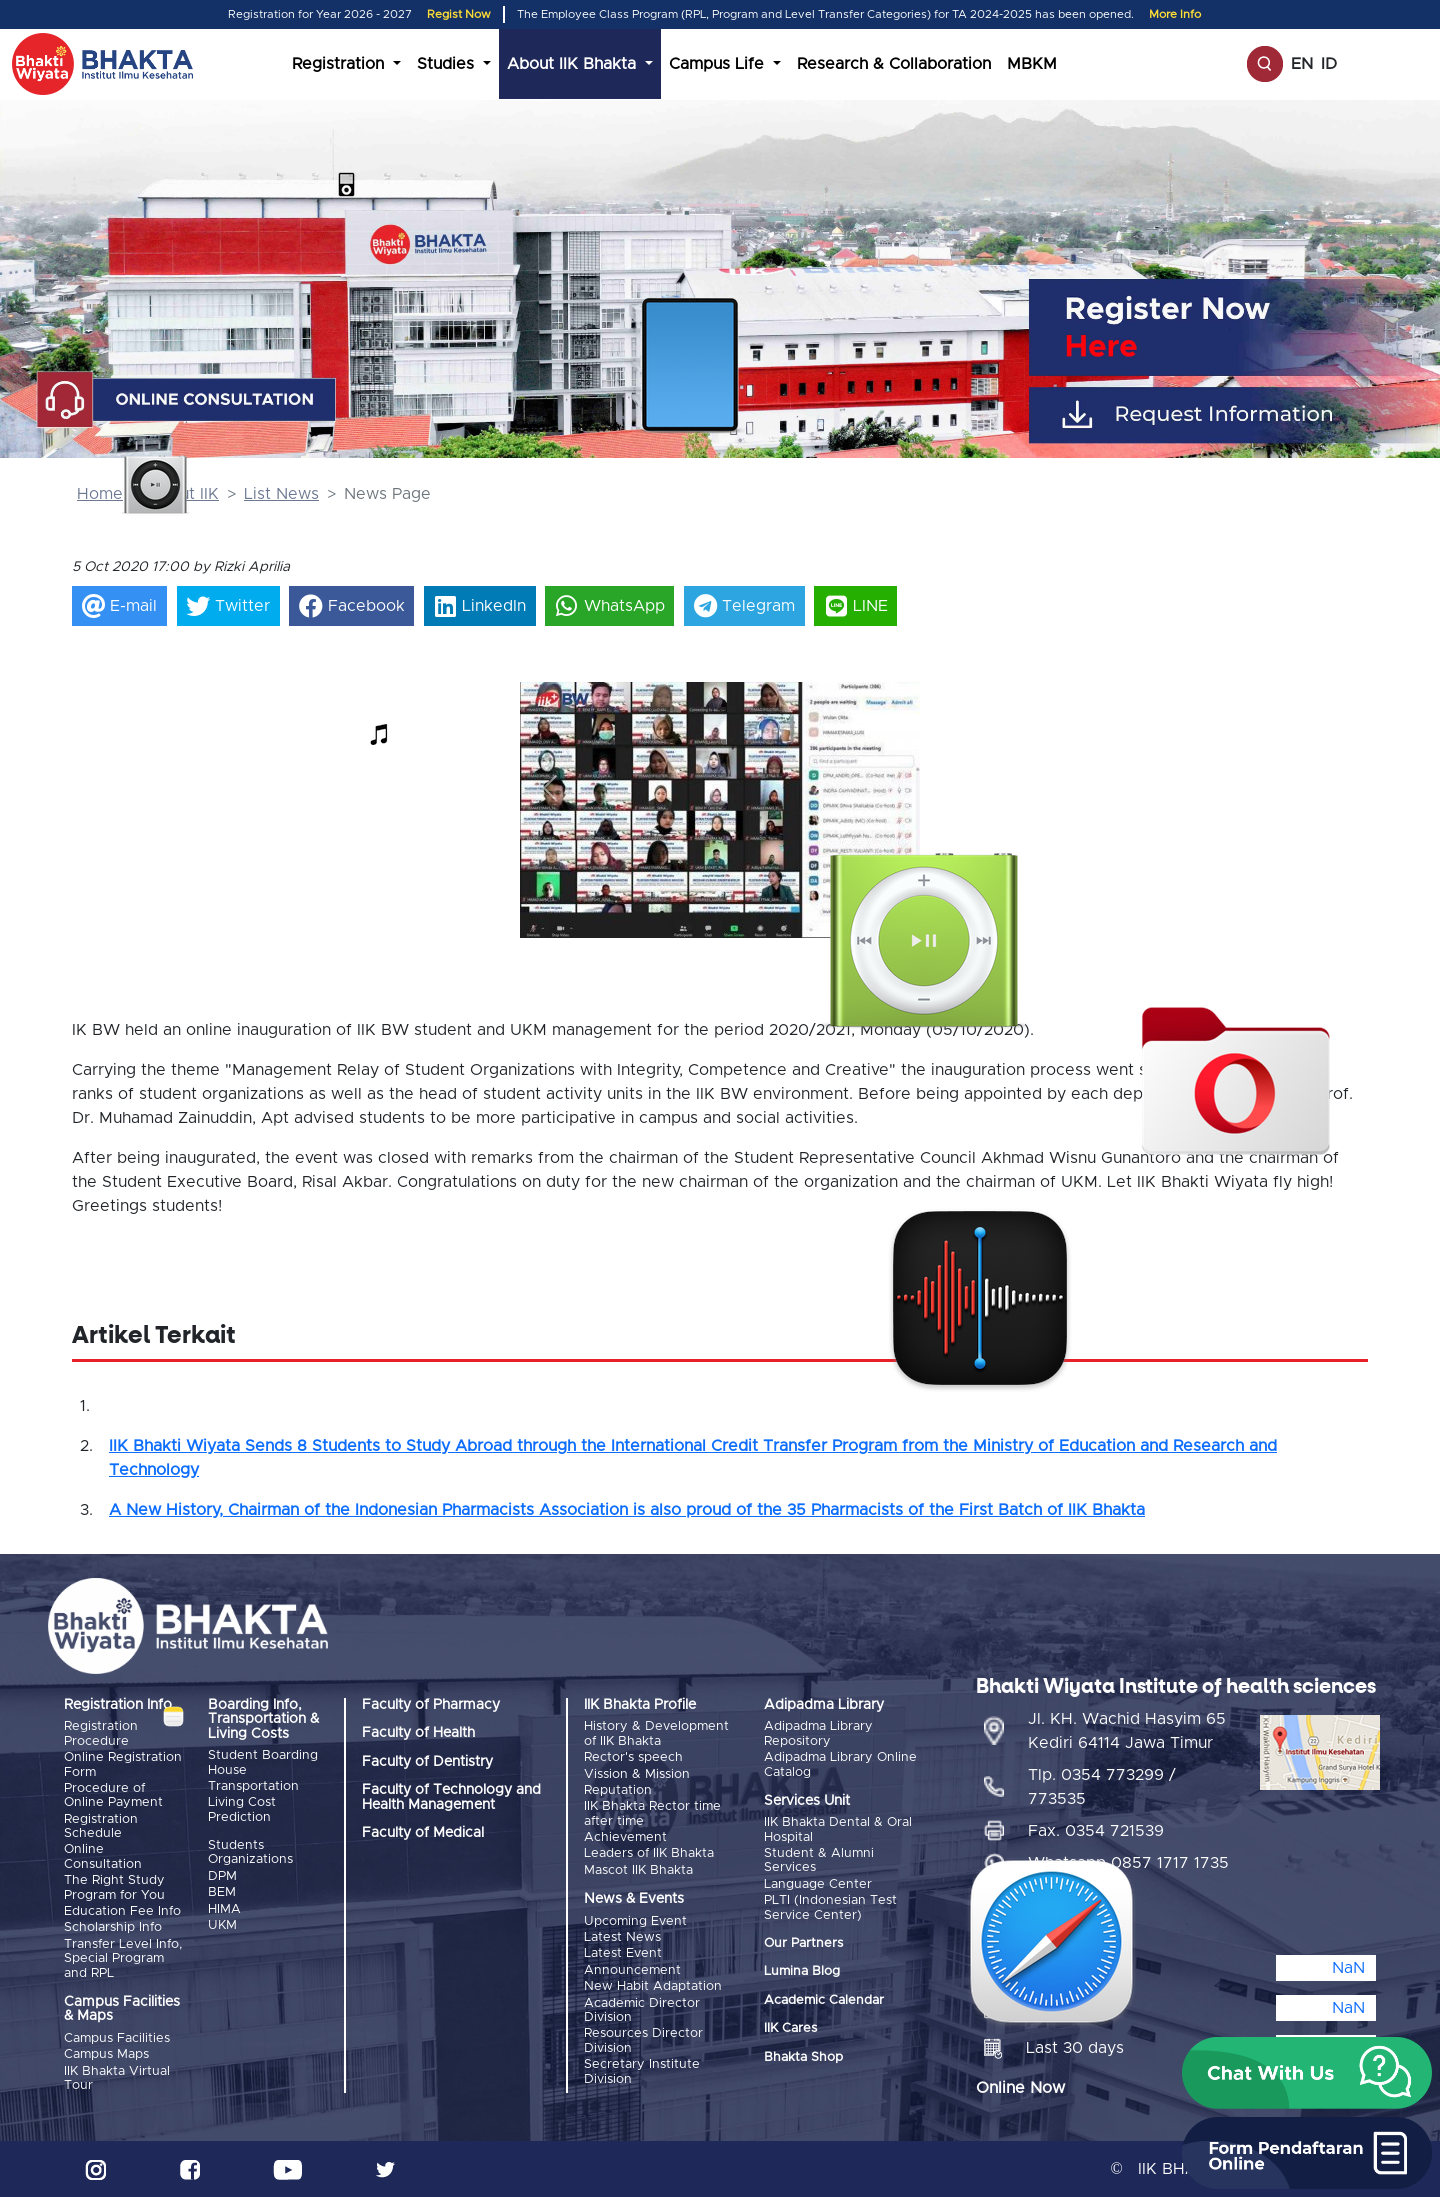 The height and width of the screenshot is (2197, 1440). I want to click on iPad Pro device in connected devices list, so click(690, 366).